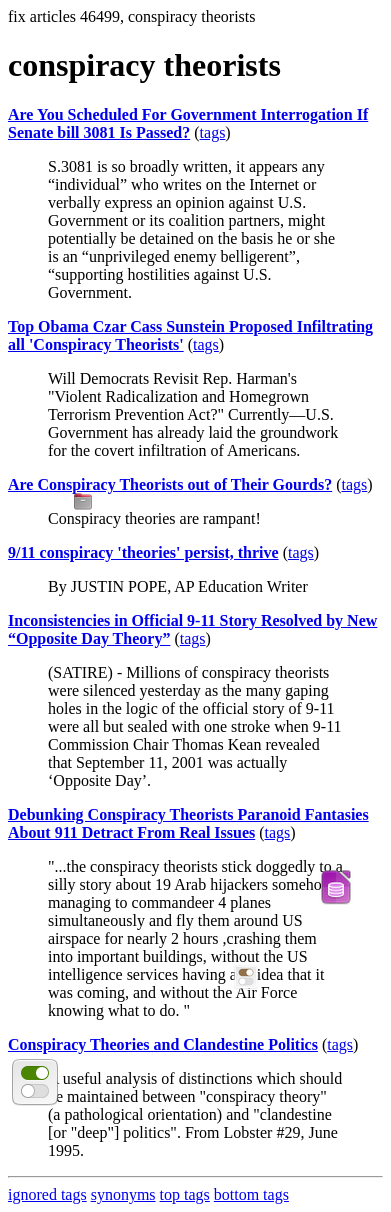 This screenshot has width=391, height=1212. What do you see at coordinates (83, 501) in the screenshot?
I see `open the nautilus file manager` at bounding box center [83, 501].